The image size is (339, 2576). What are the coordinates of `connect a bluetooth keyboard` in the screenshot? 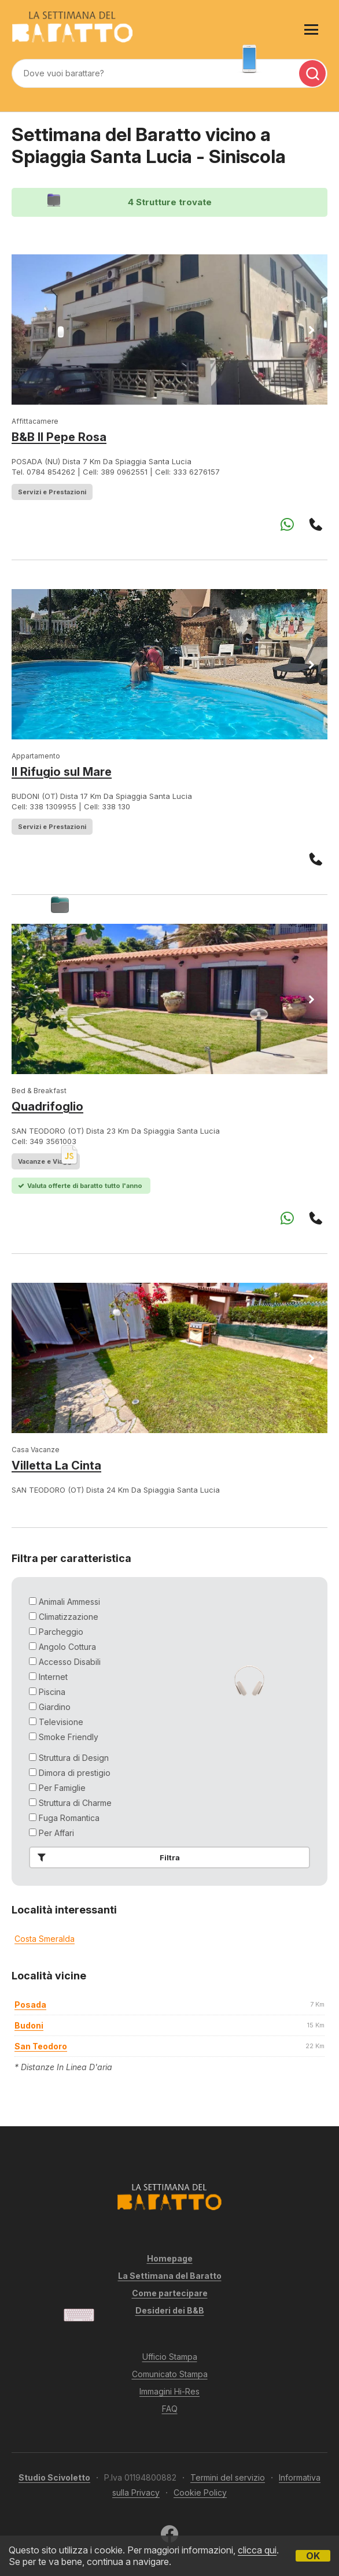 It's located at (79, 2315).